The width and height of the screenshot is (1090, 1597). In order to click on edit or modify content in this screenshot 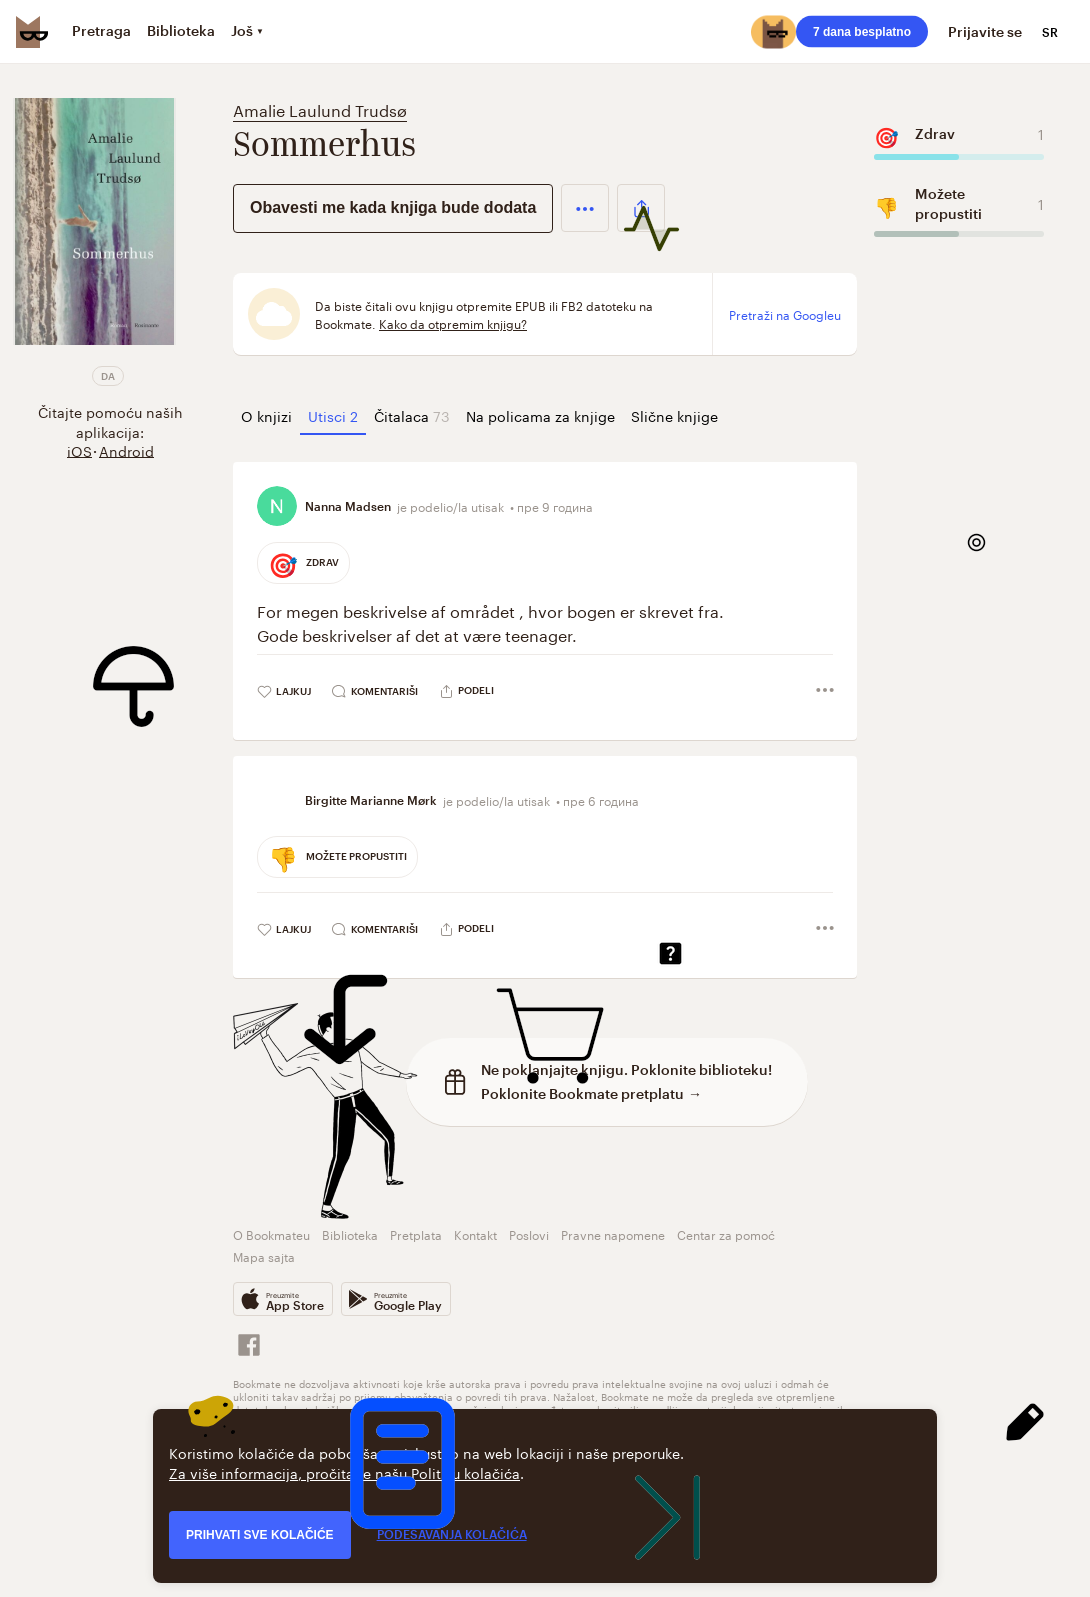, I will do `click(1025, 1422)`.